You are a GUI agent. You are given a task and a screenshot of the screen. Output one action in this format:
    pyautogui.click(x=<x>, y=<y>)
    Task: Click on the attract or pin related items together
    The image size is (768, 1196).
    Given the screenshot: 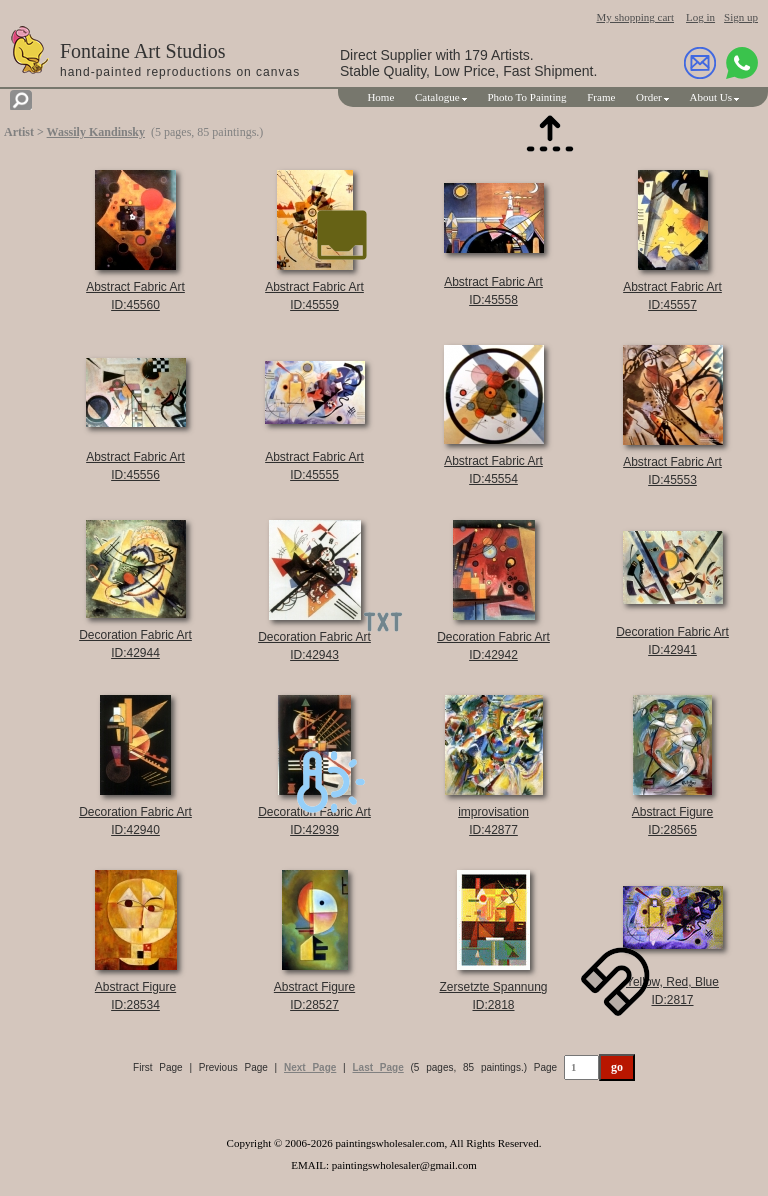 What is the action you would take?
    pyautogui.click(x=616, y=980)
    